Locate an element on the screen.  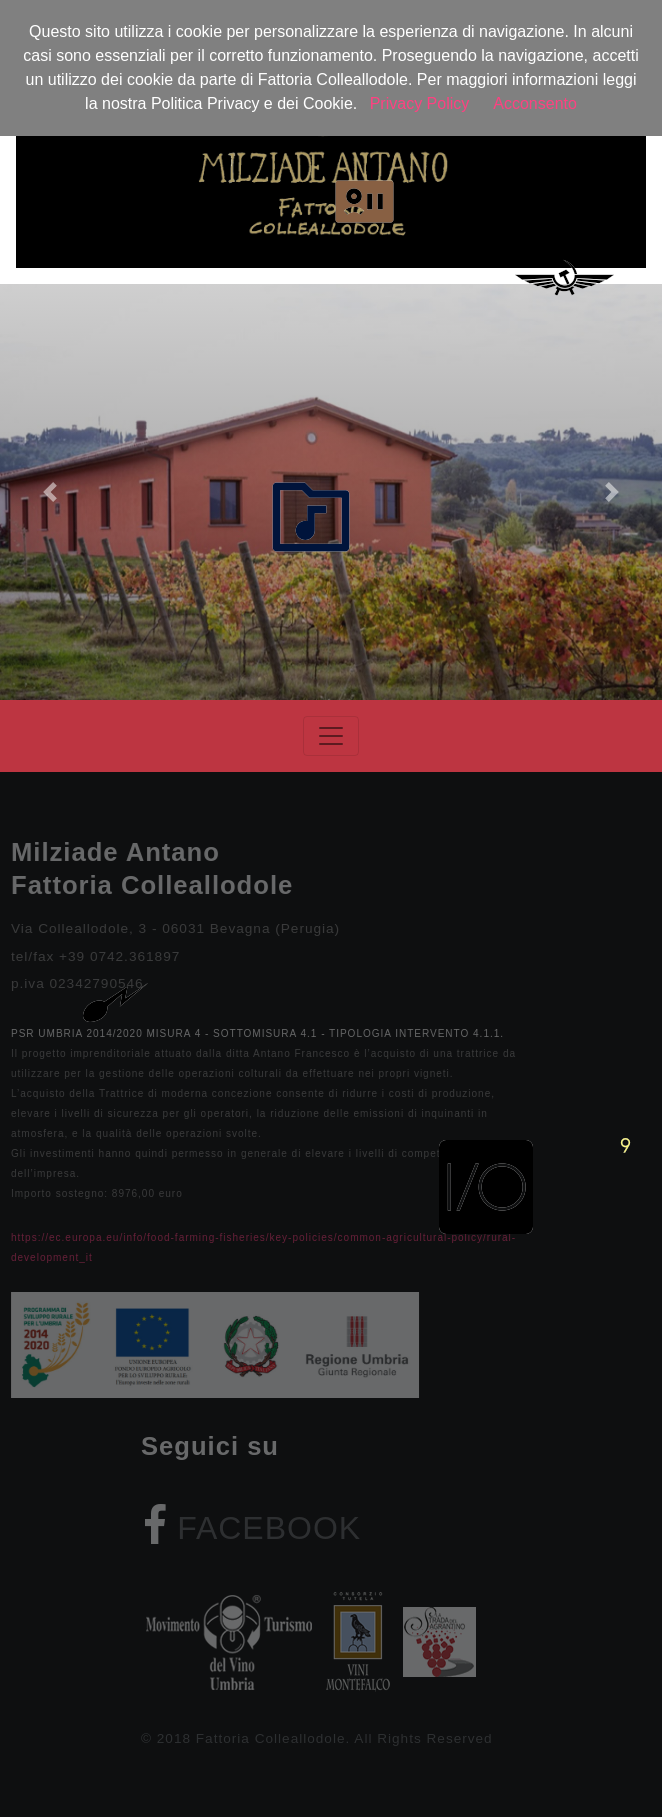
open your music folder is located at coordinates (311, 517).